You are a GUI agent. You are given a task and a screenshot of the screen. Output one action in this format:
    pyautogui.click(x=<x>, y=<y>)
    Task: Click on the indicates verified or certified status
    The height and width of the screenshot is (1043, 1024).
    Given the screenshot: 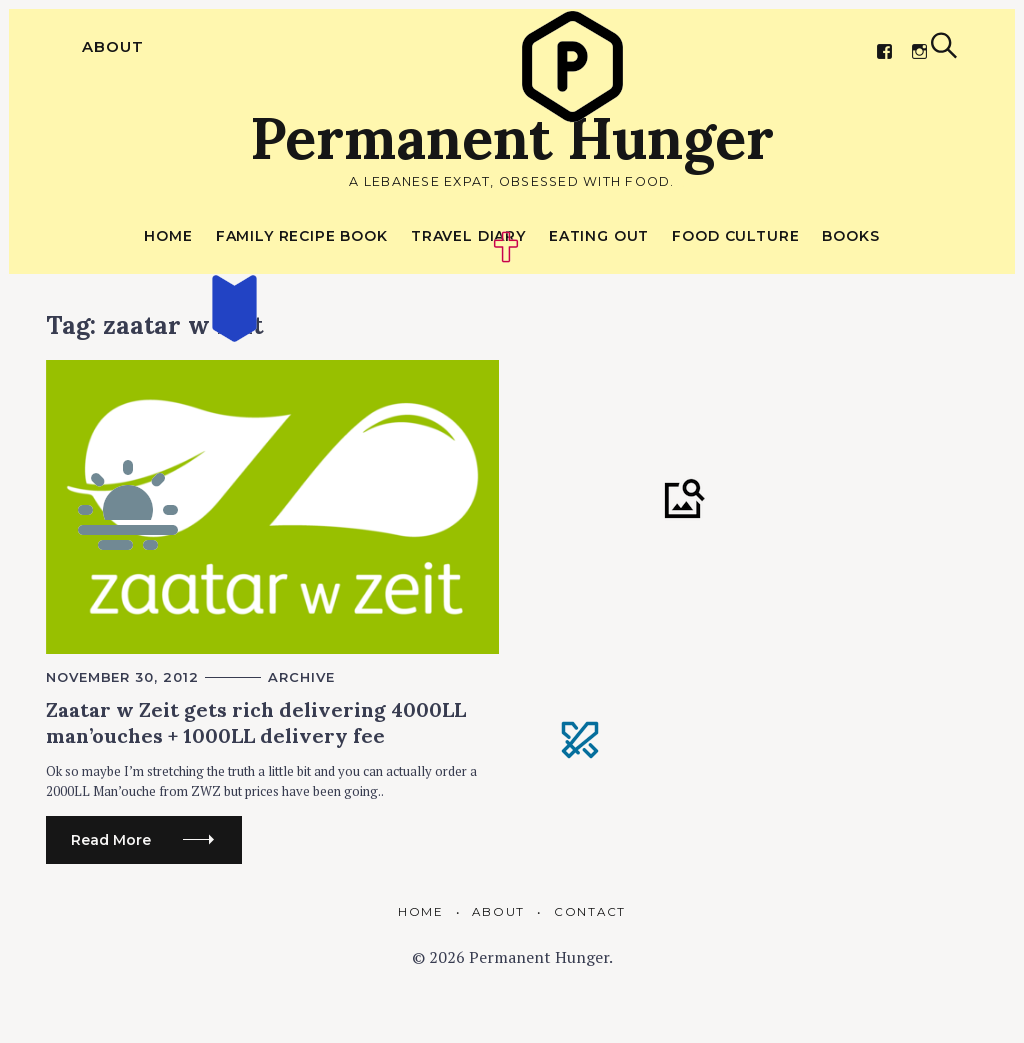 What is the action you would take?
    pyautogui.click(x=234, y=308)
    